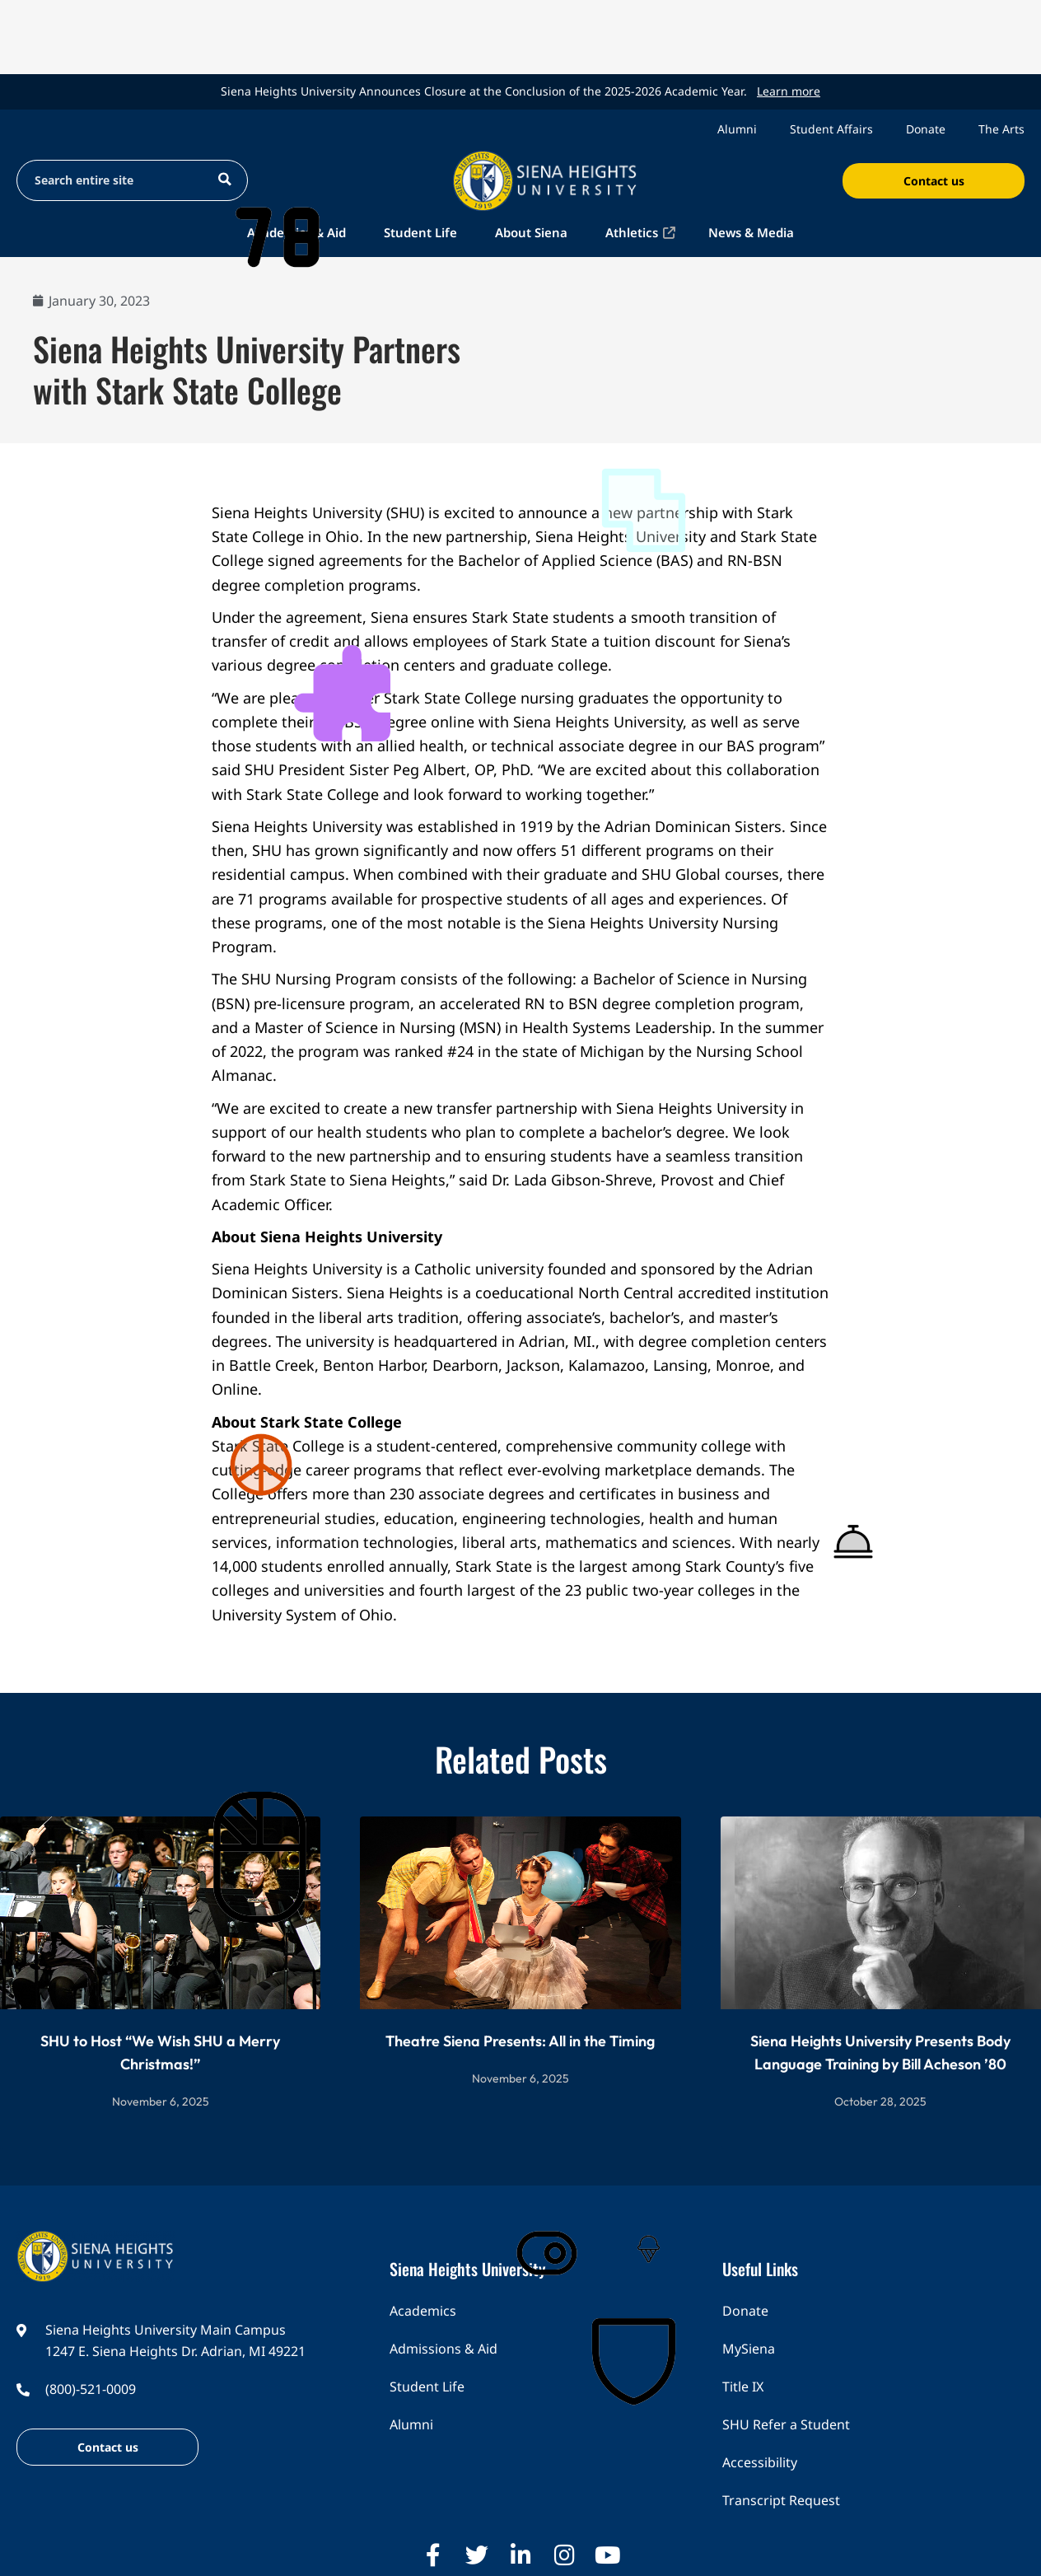 This screenshot has height=2576, width=1041. Describe the element at coordinates (261, 1465) in the screenshot. I see `indicates peaceful or non-violent content` at that location.